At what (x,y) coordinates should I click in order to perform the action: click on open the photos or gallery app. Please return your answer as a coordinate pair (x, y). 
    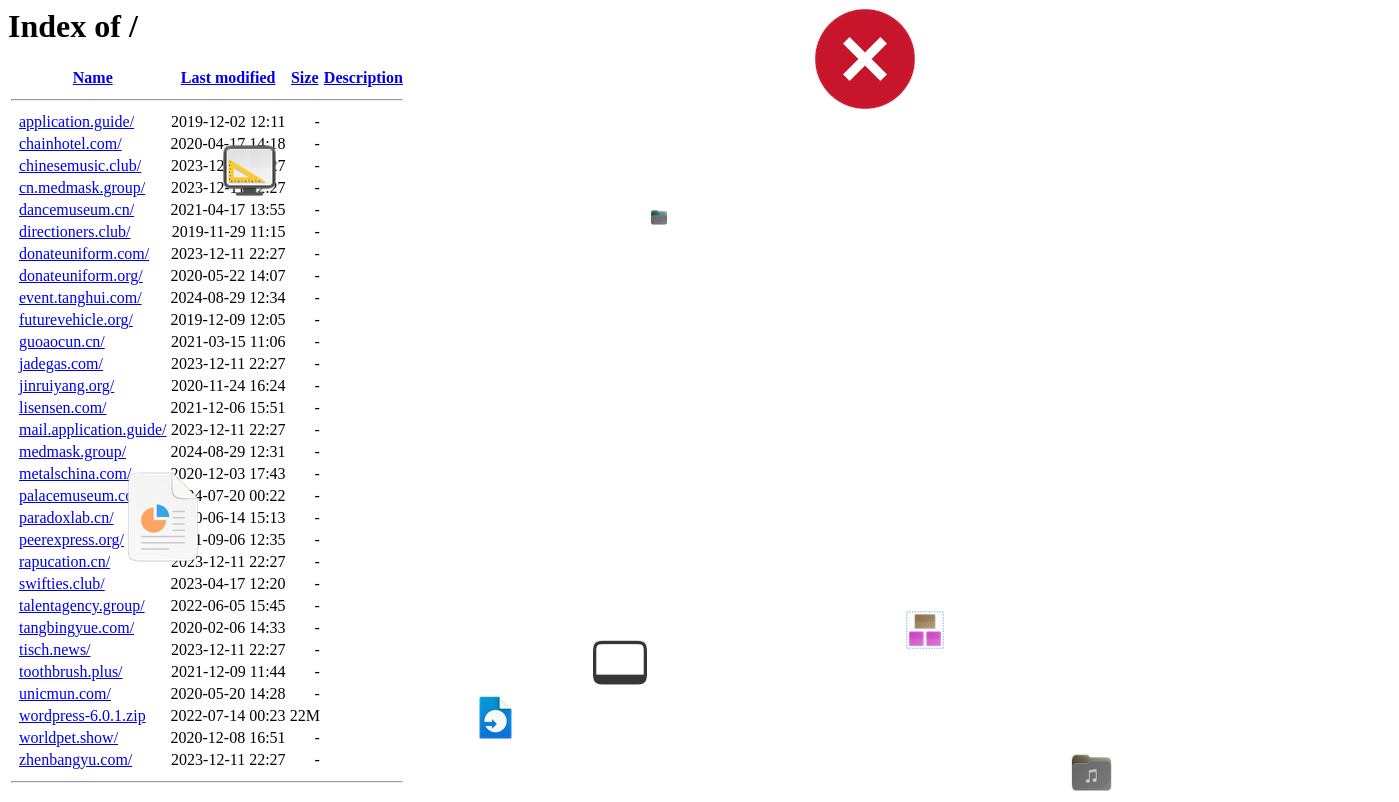
    Looking at the image, I should click on (620, 661).